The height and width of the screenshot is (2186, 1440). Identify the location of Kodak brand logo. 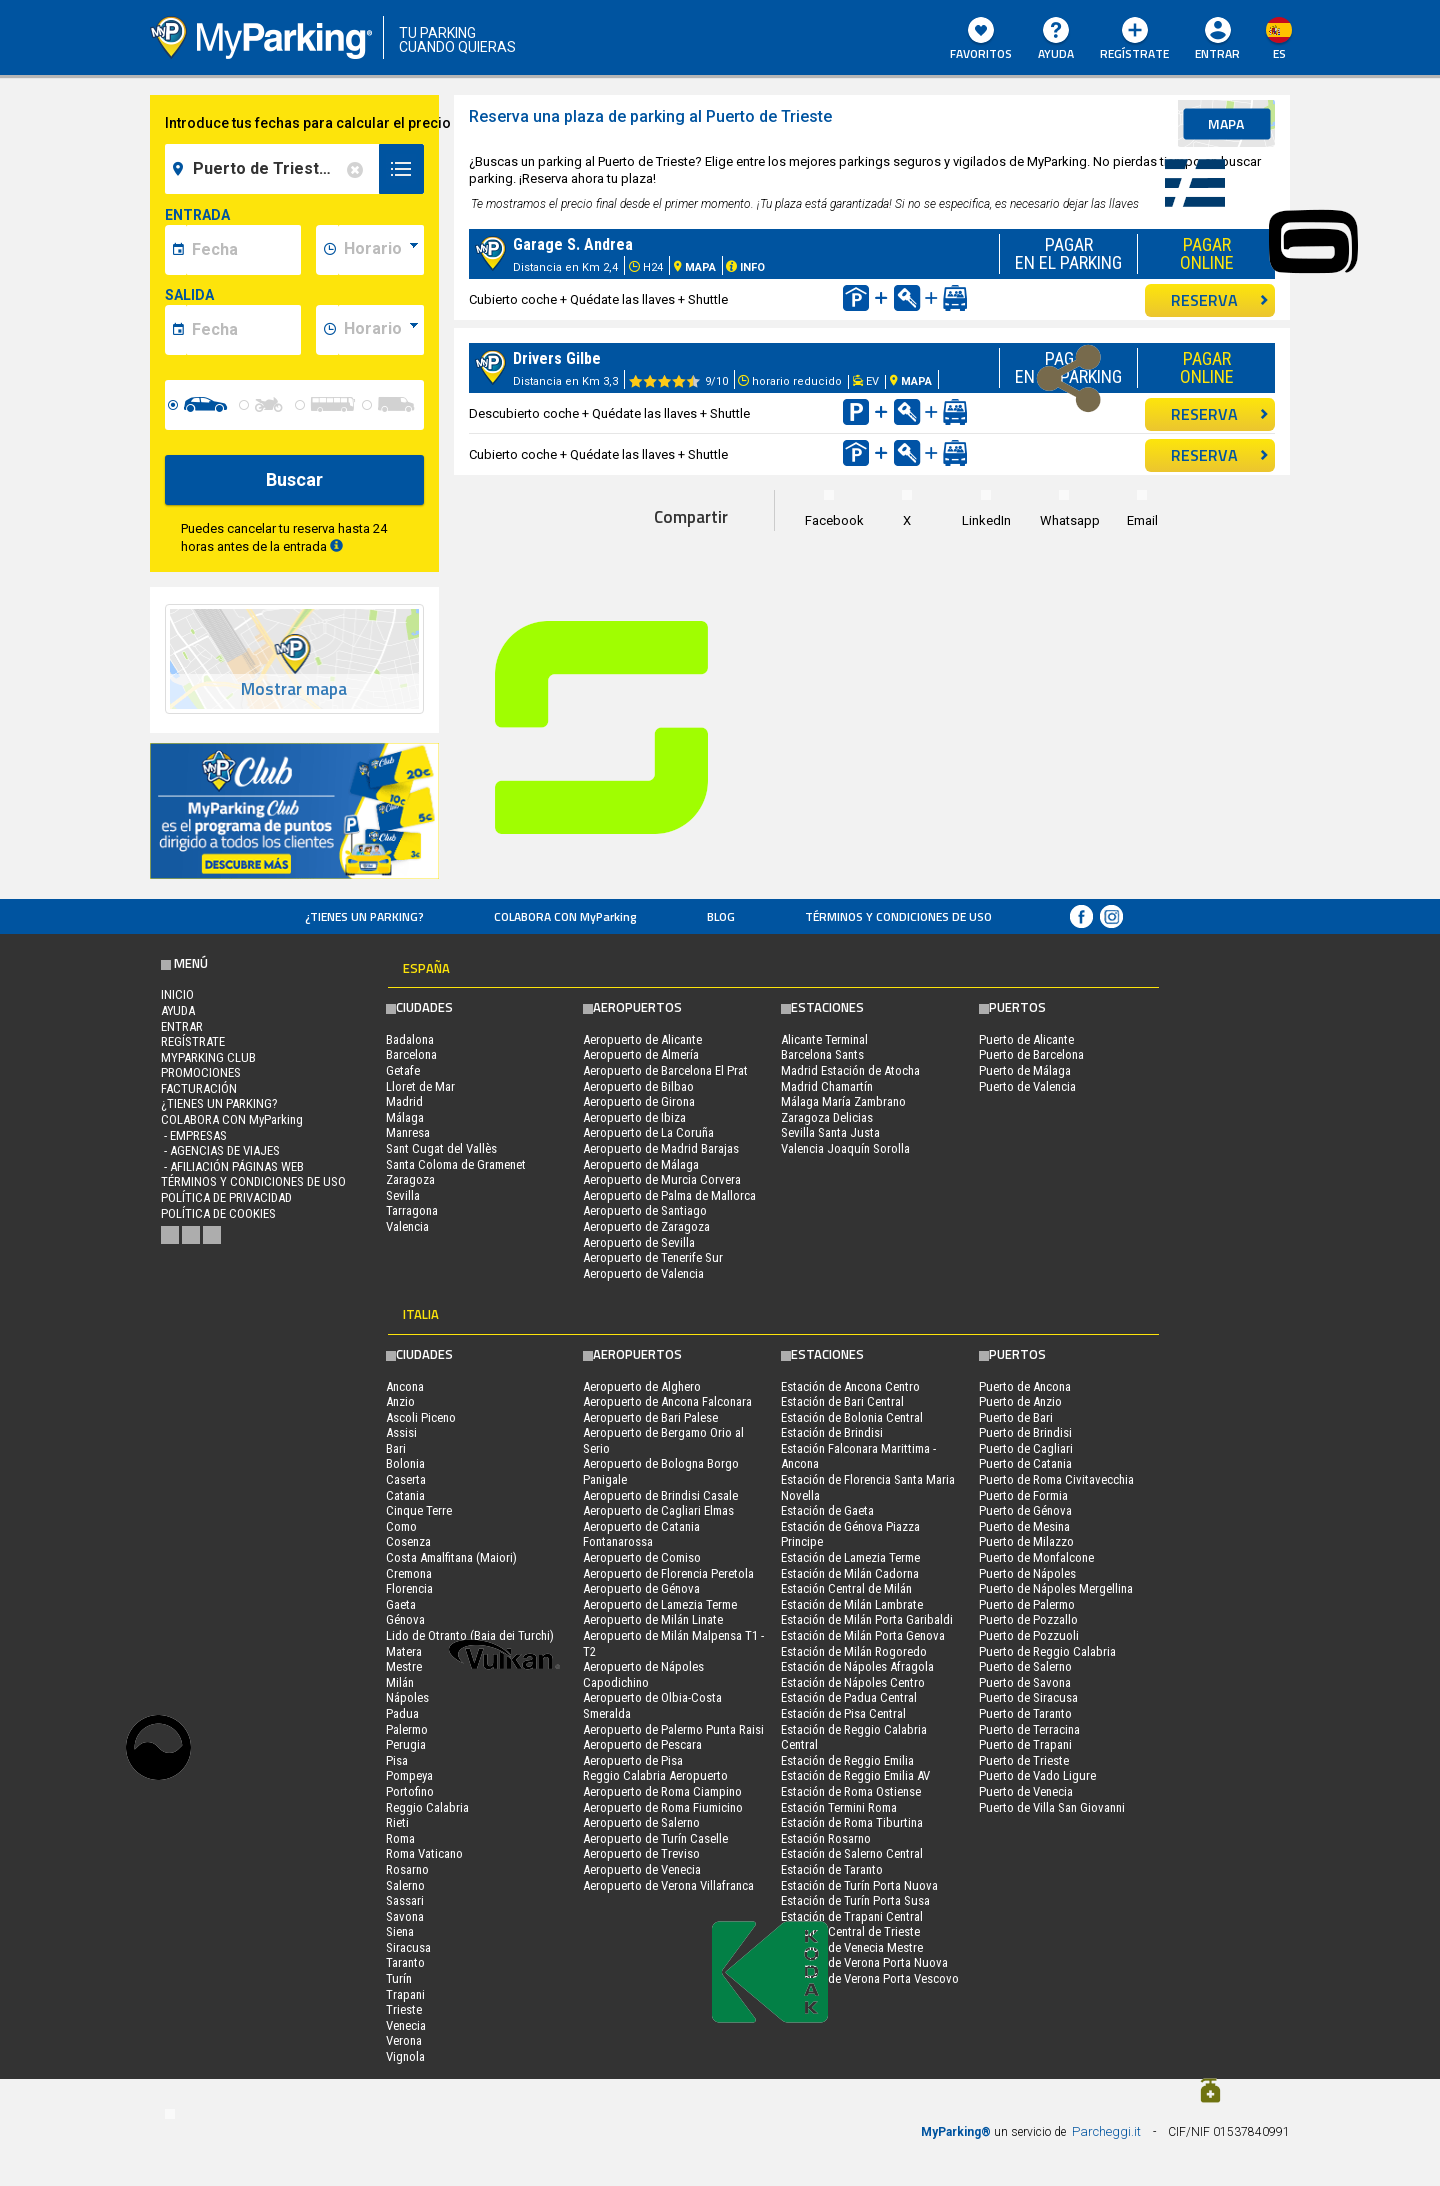
(770, 1972).